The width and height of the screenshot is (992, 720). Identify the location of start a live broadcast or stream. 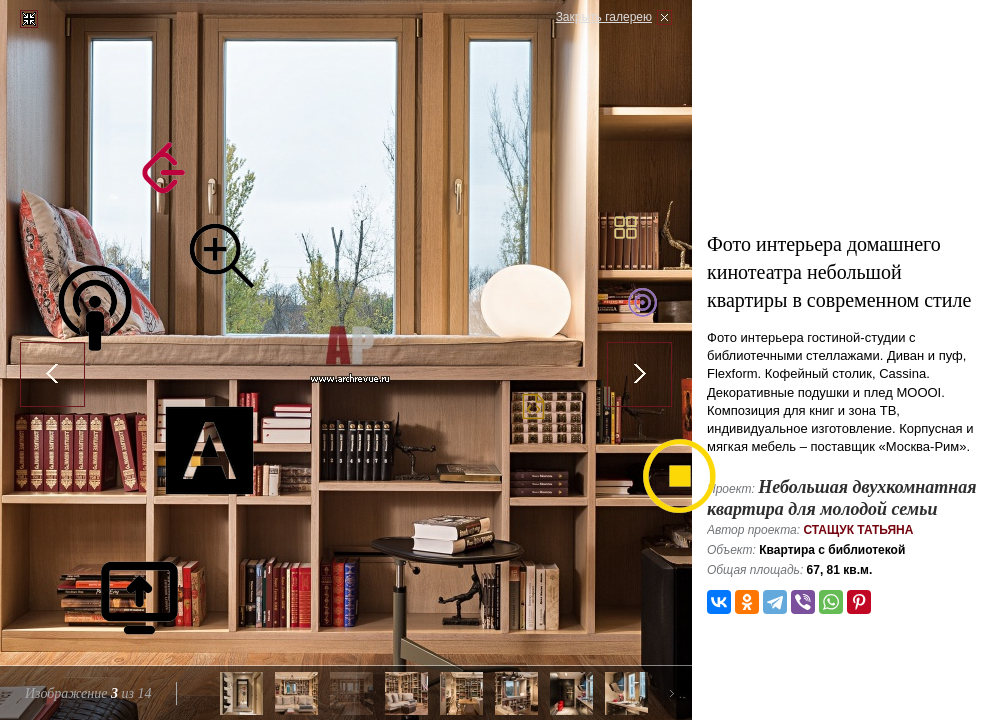
(95, 308).